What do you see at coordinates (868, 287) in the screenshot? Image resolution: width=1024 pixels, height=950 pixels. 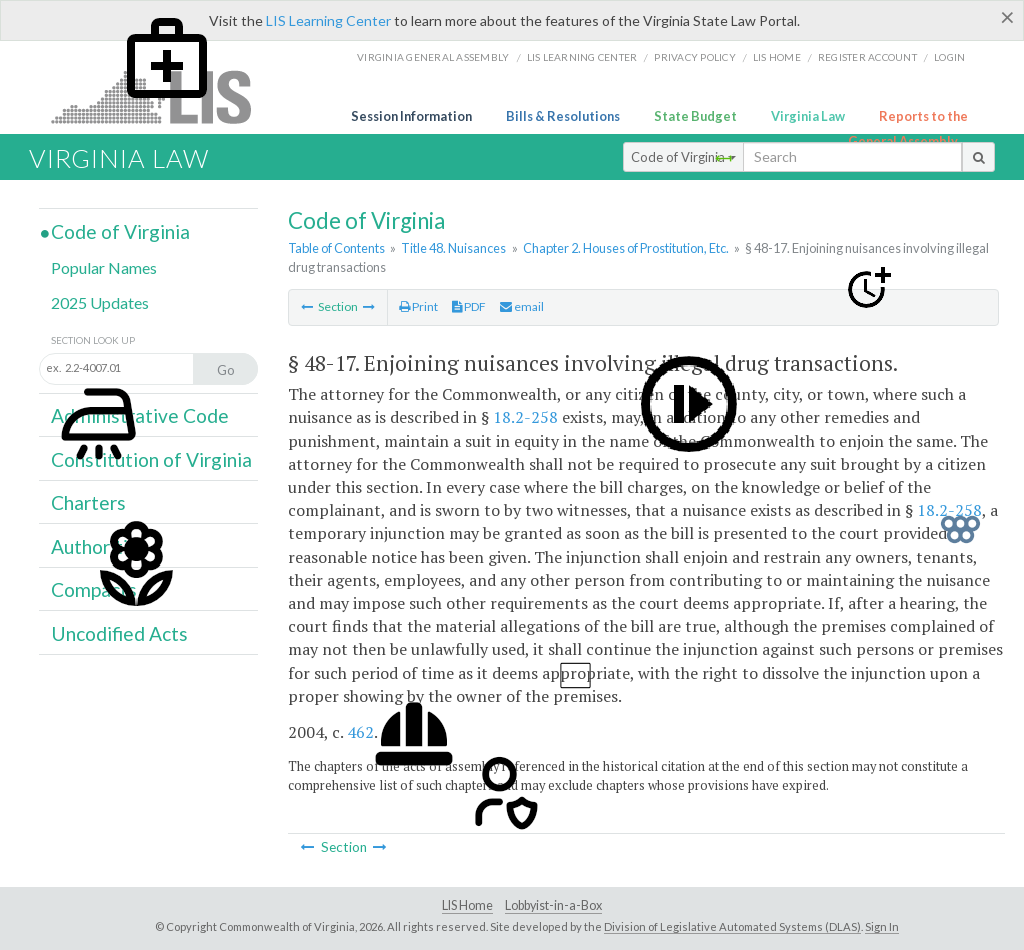 I see `add more time to a timer or deadline` at bounding box center [868, 287].